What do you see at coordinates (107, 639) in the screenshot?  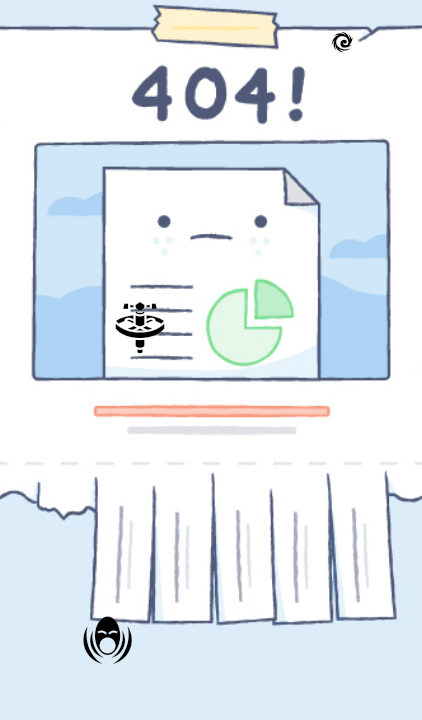 I see `send a voice message or shout` at bounding box center [107, 639].